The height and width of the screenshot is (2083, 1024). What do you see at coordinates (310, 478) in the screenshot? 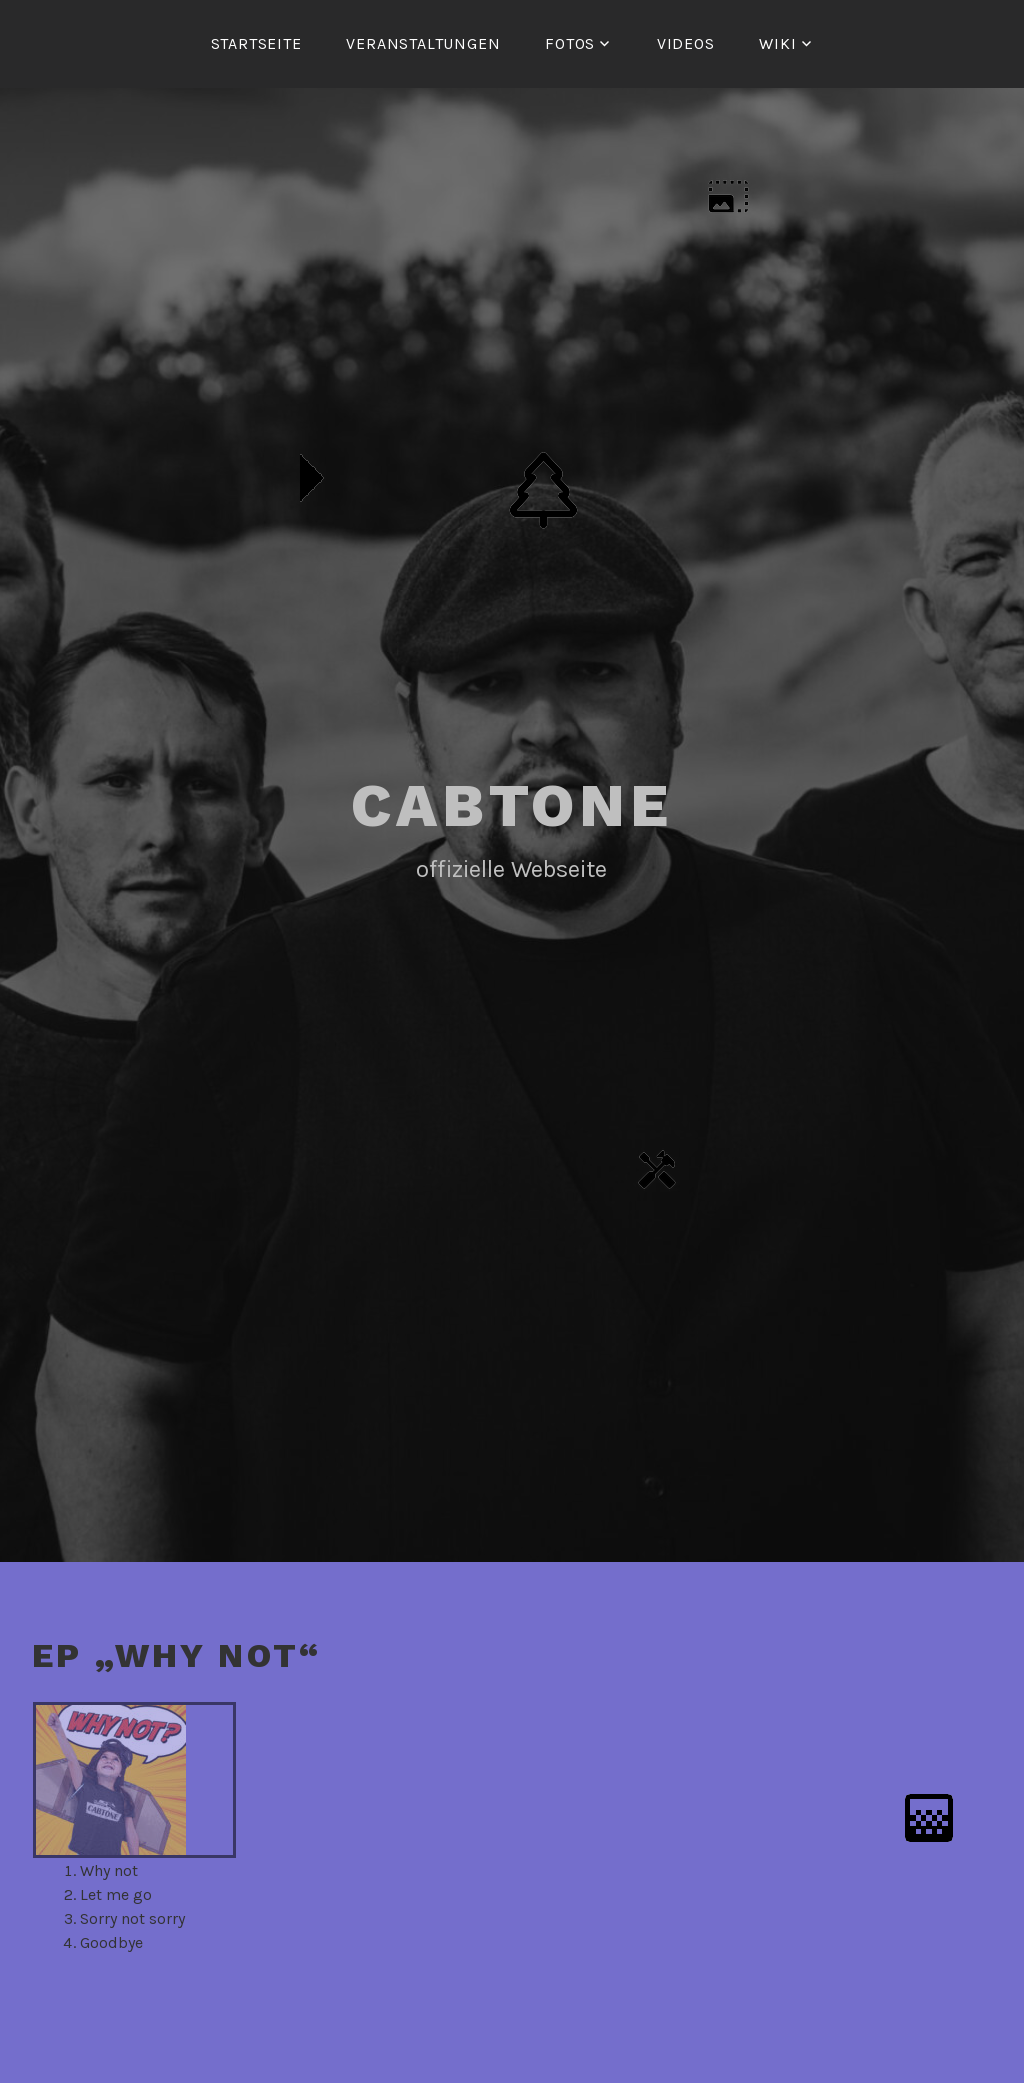
I see `navigate to the next item or screen` at bounding box center [310, 478].